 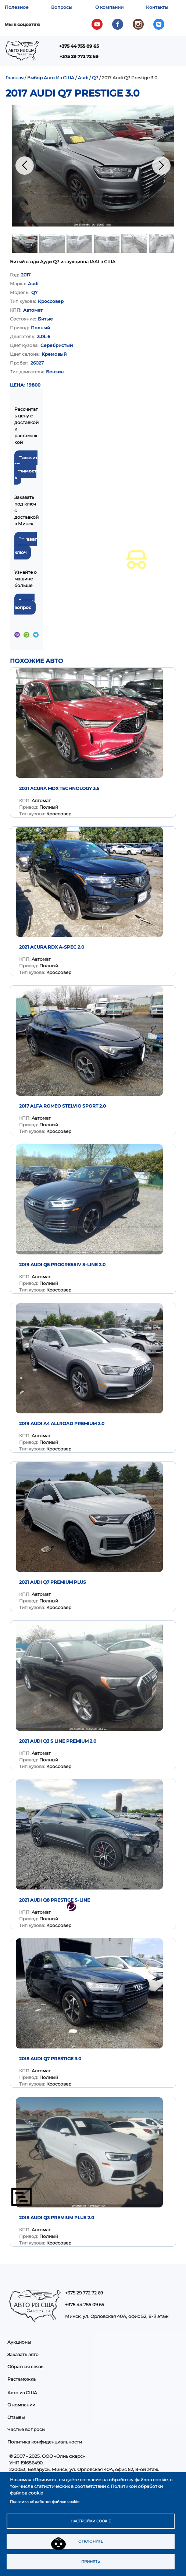 What do you see at coordinates (136, 559) in the screenshot?
I see `incognito or private browsing mode` at bounding box center [136, 559].